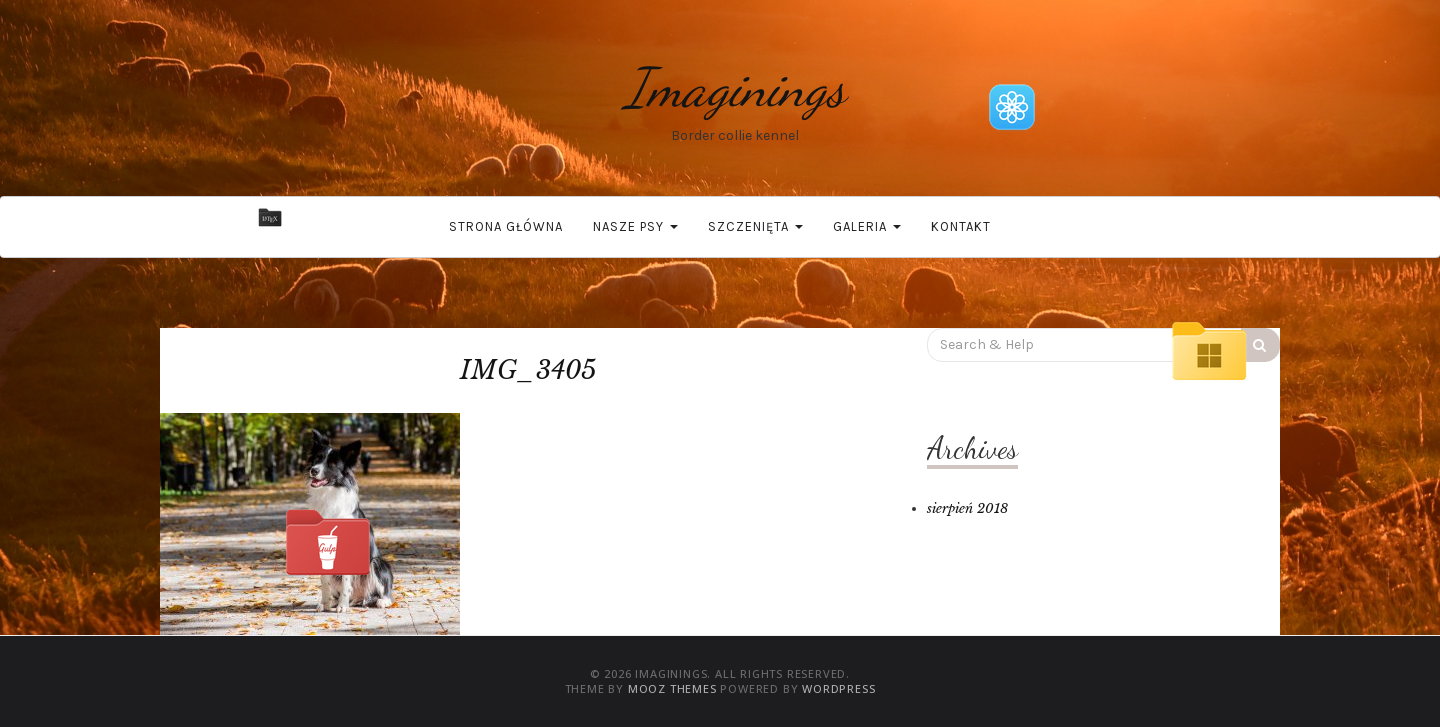 The width and height of the screenshot is (1440, 727). What do you see at coordinates (270, 218) in the screenshot?
I see `open folder containing LaTeX documents` at bounding box center [270, 218].